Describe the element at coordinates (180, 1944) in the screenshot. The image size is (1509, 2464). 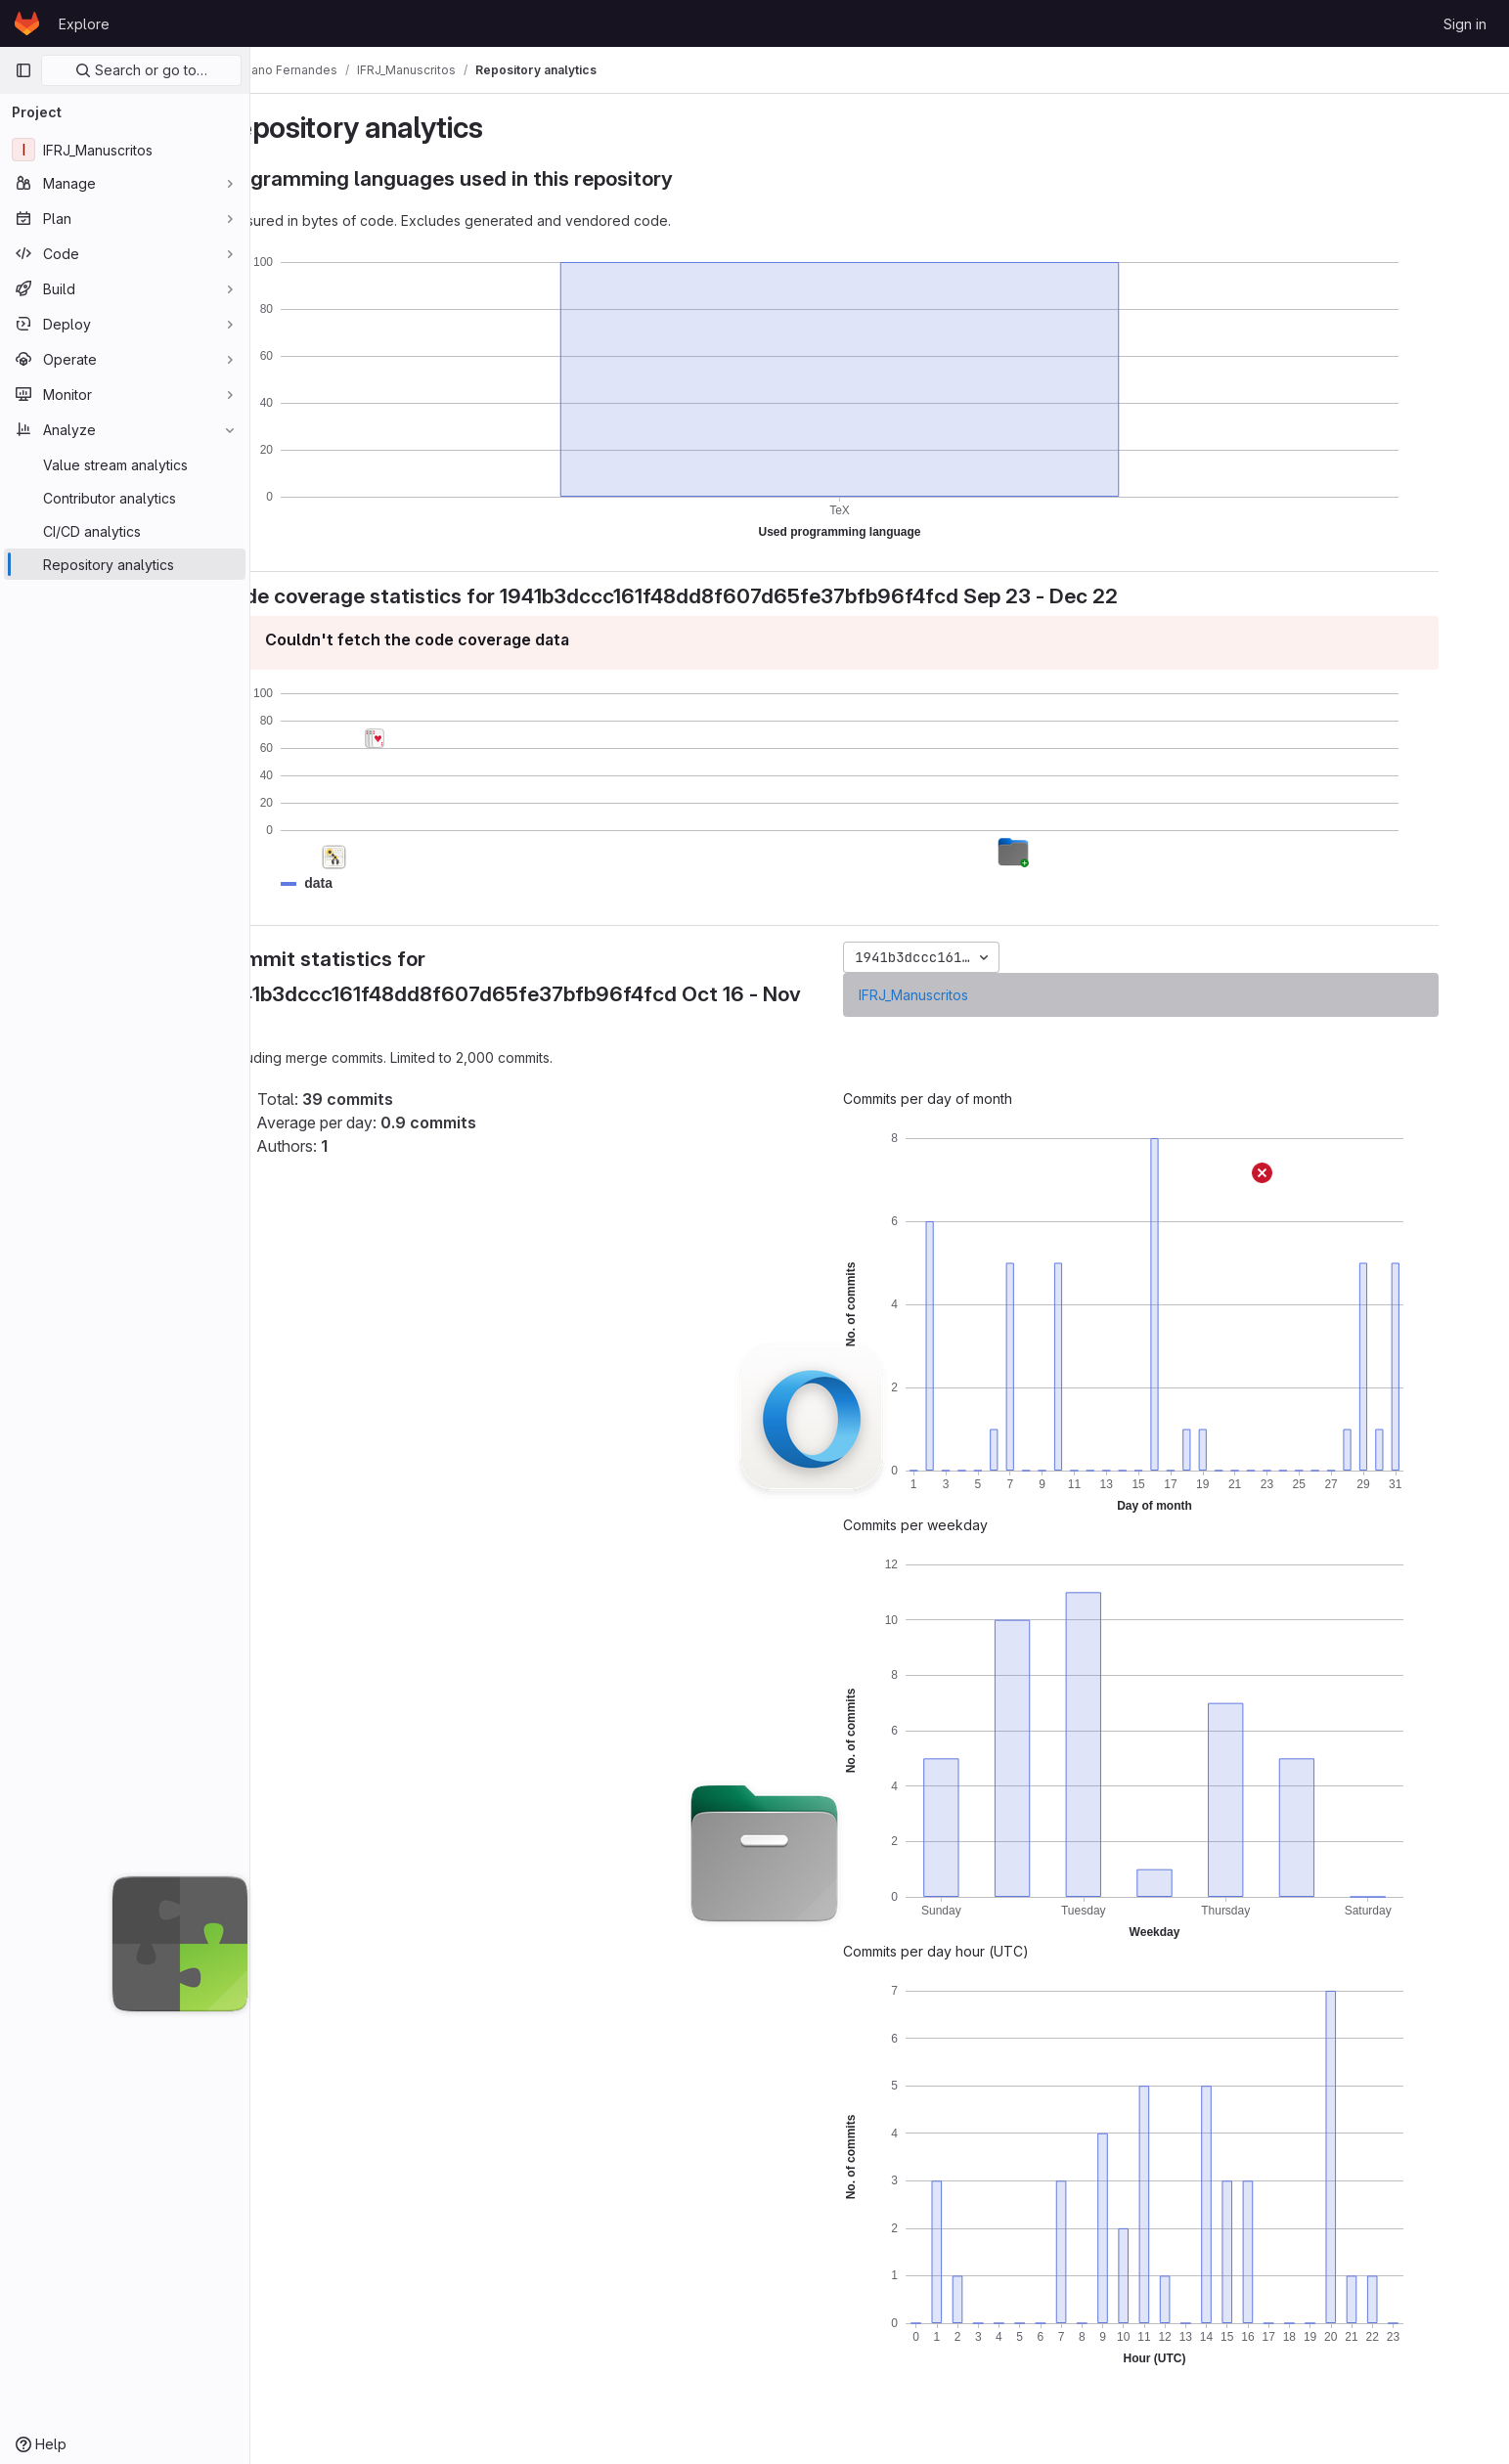
I see `open the extensions manager` at that location.